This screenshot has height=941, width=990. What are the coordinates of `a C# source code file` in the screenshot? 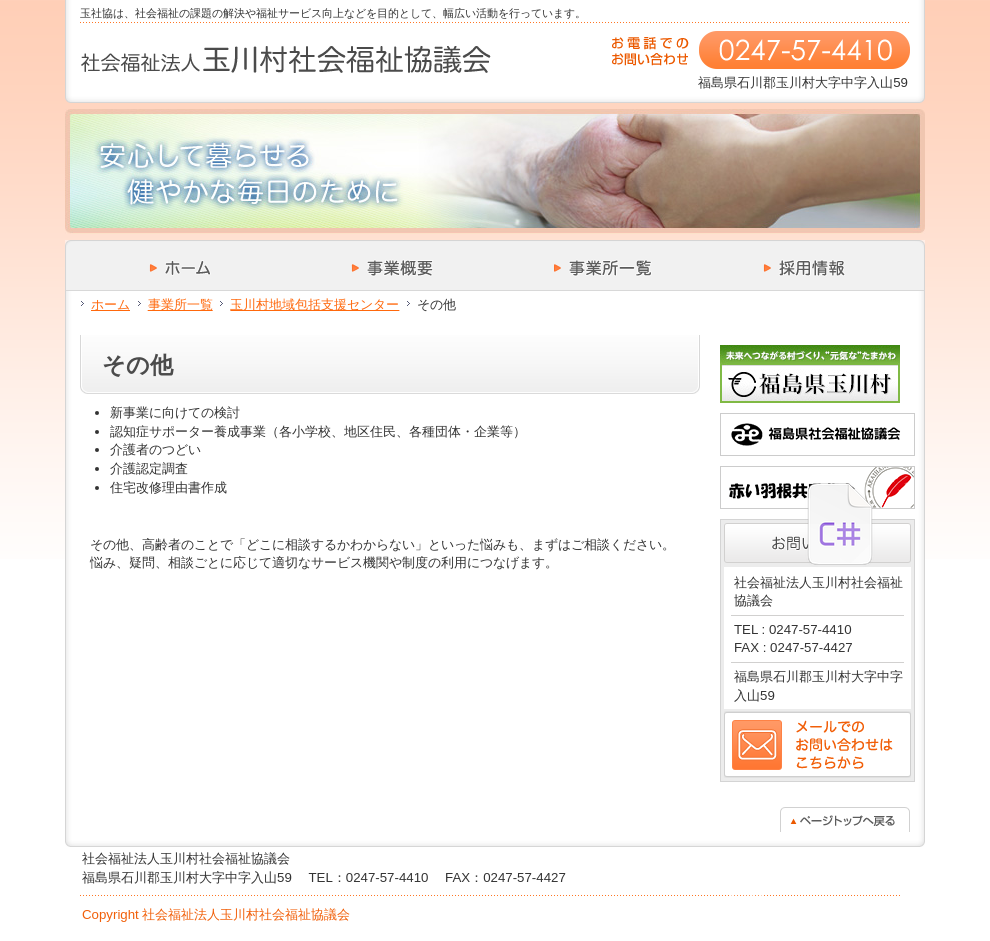 It's located at (840, 524).